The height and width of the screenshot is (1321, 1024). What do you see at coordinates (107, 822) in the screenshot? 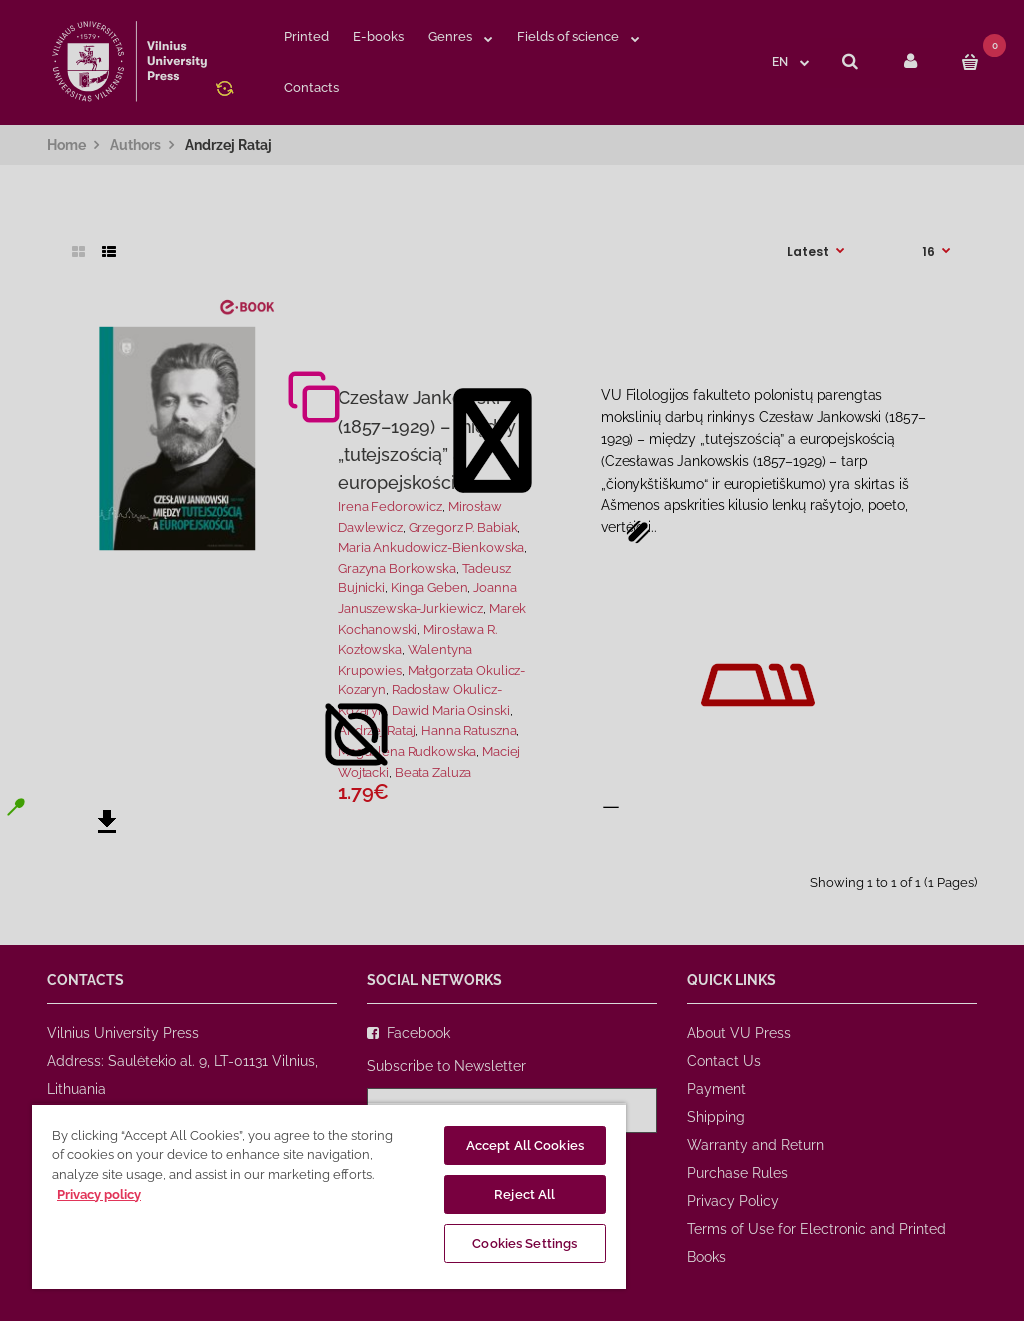
I see `download a file or app` at bounding box center [107, 822].